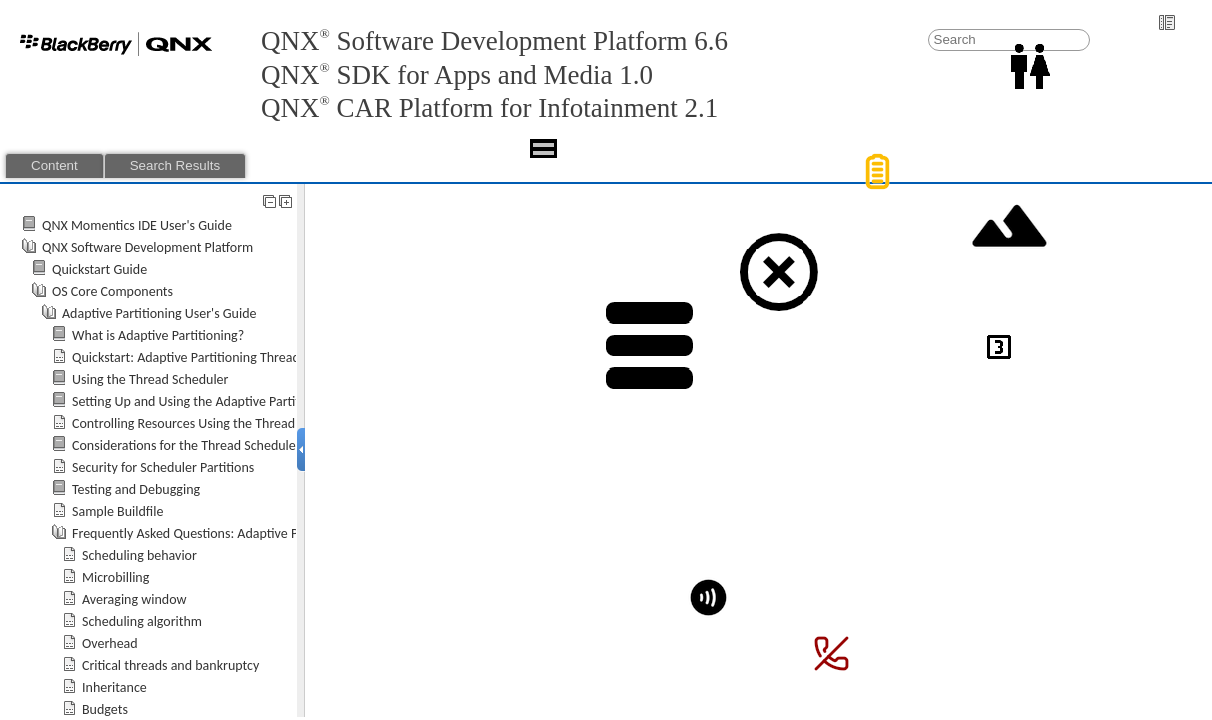 This screenshot has height=720, width=1212. What do you see at coordinates (999, 347) in the screenshot?
I see `select option 3 from a numbered list` at bounding box center [999, 347].